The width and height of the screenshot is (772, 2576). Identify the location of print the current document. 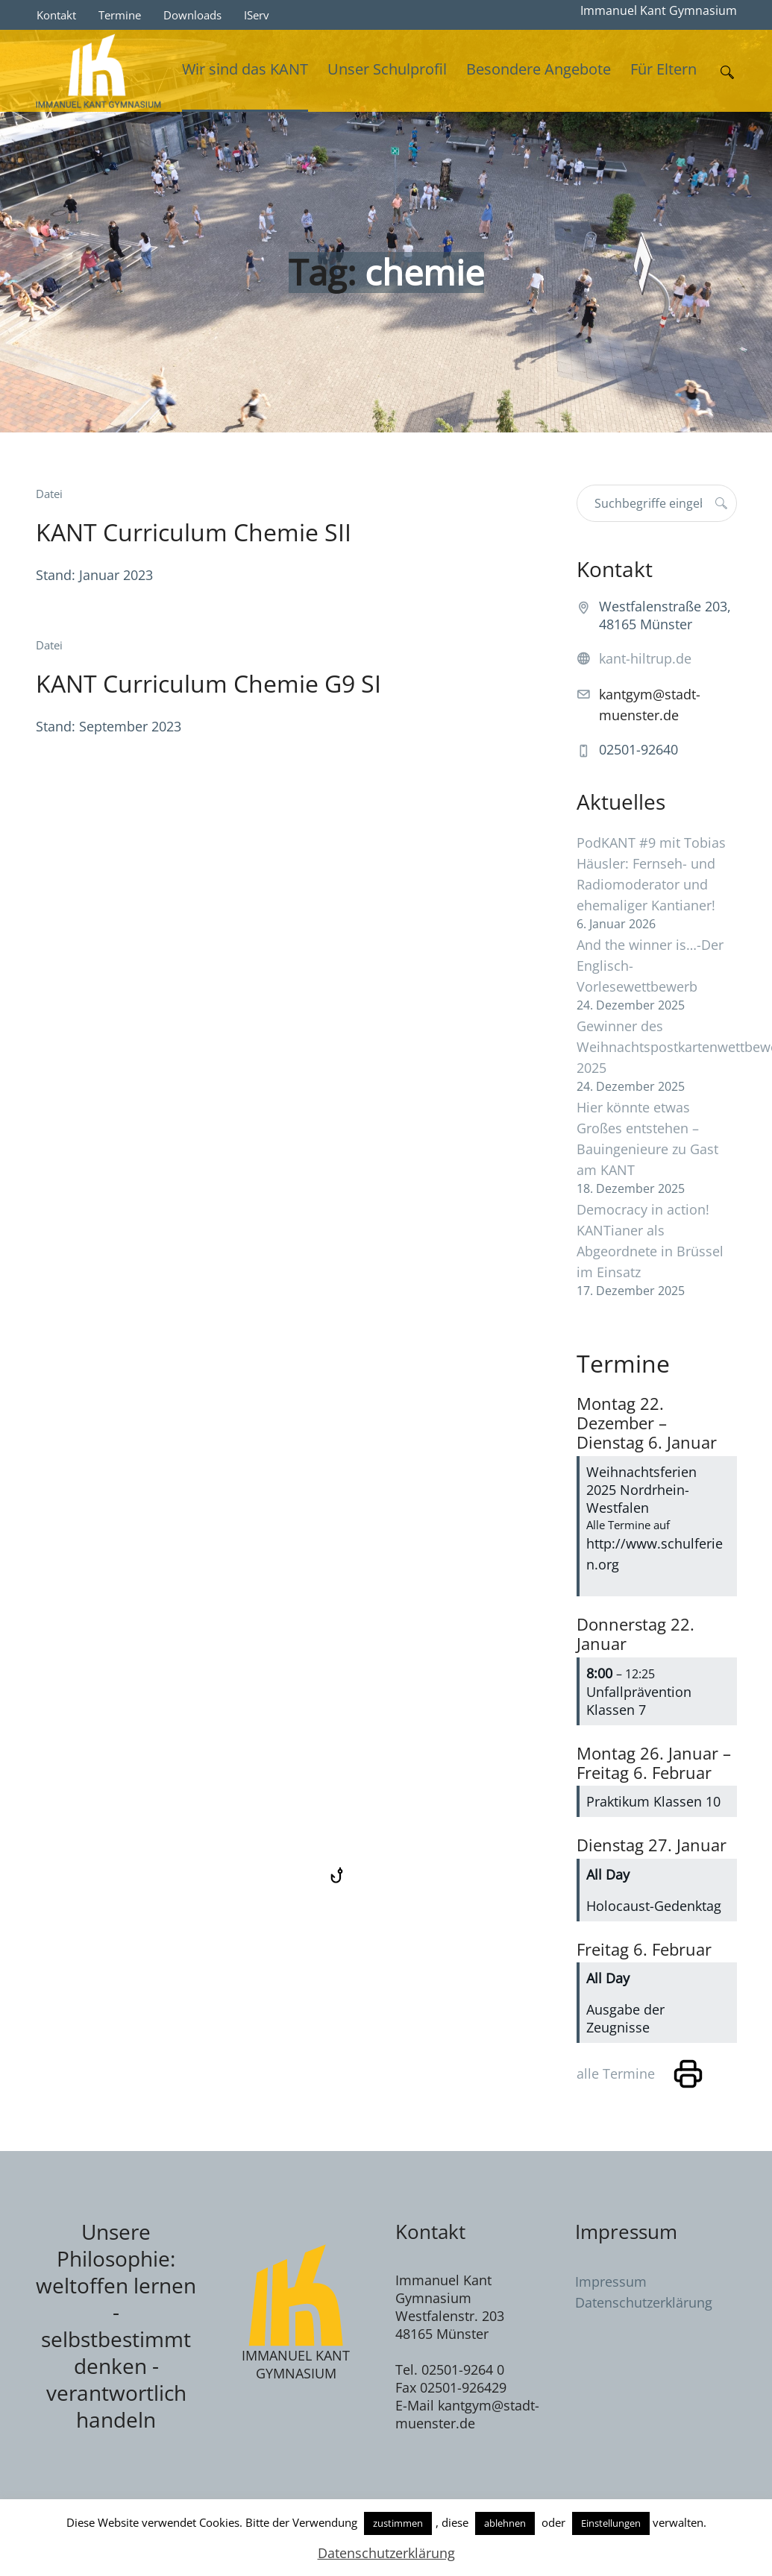
(688, 2073).